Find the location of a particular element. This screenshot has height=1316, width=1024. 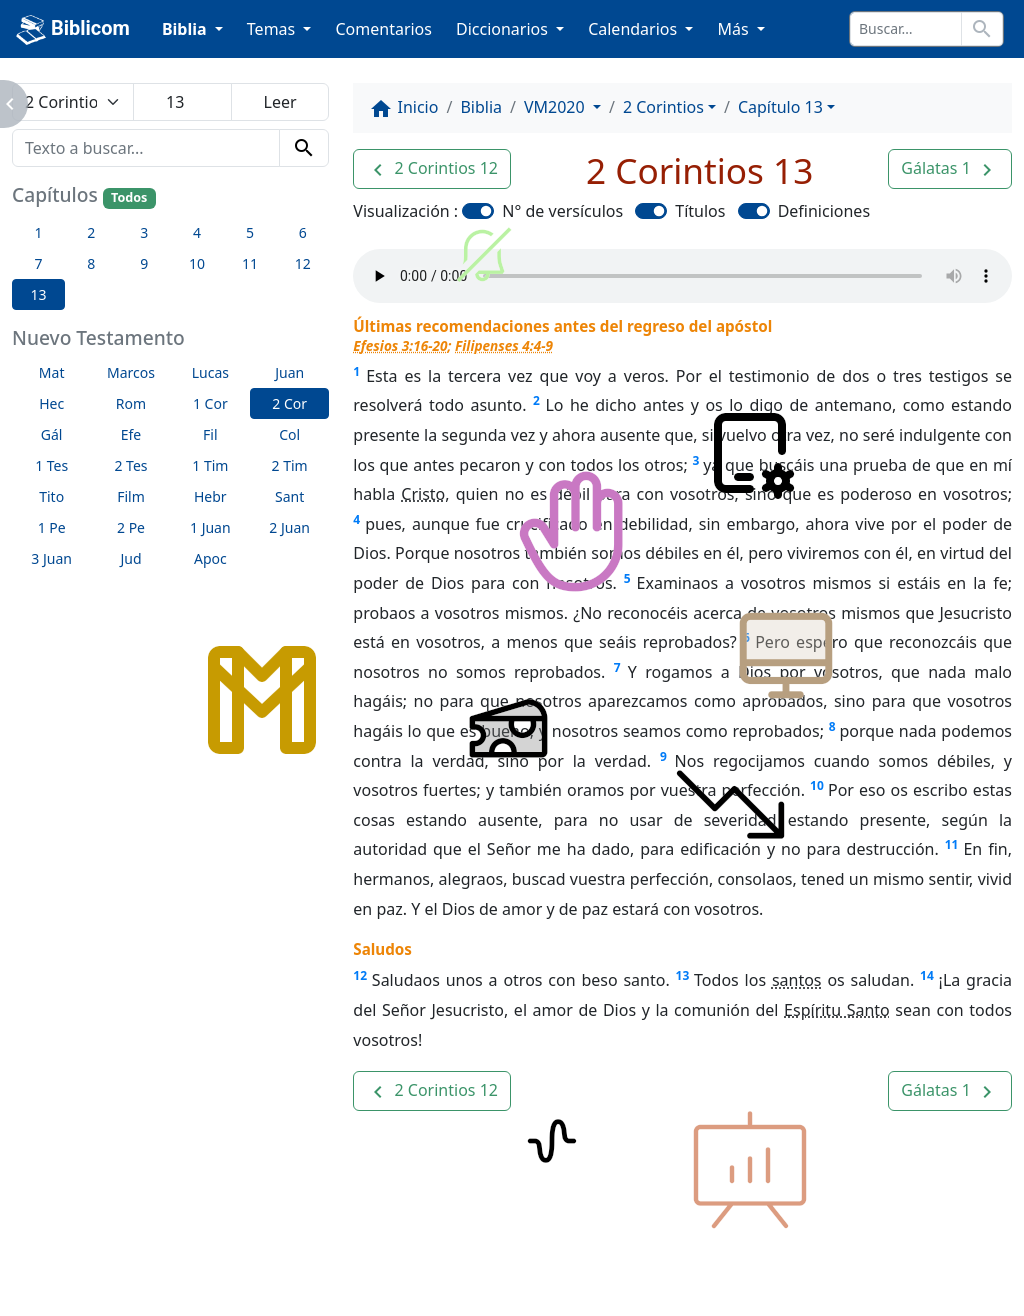

access tablet device settings is located at coordinates (750, 453).